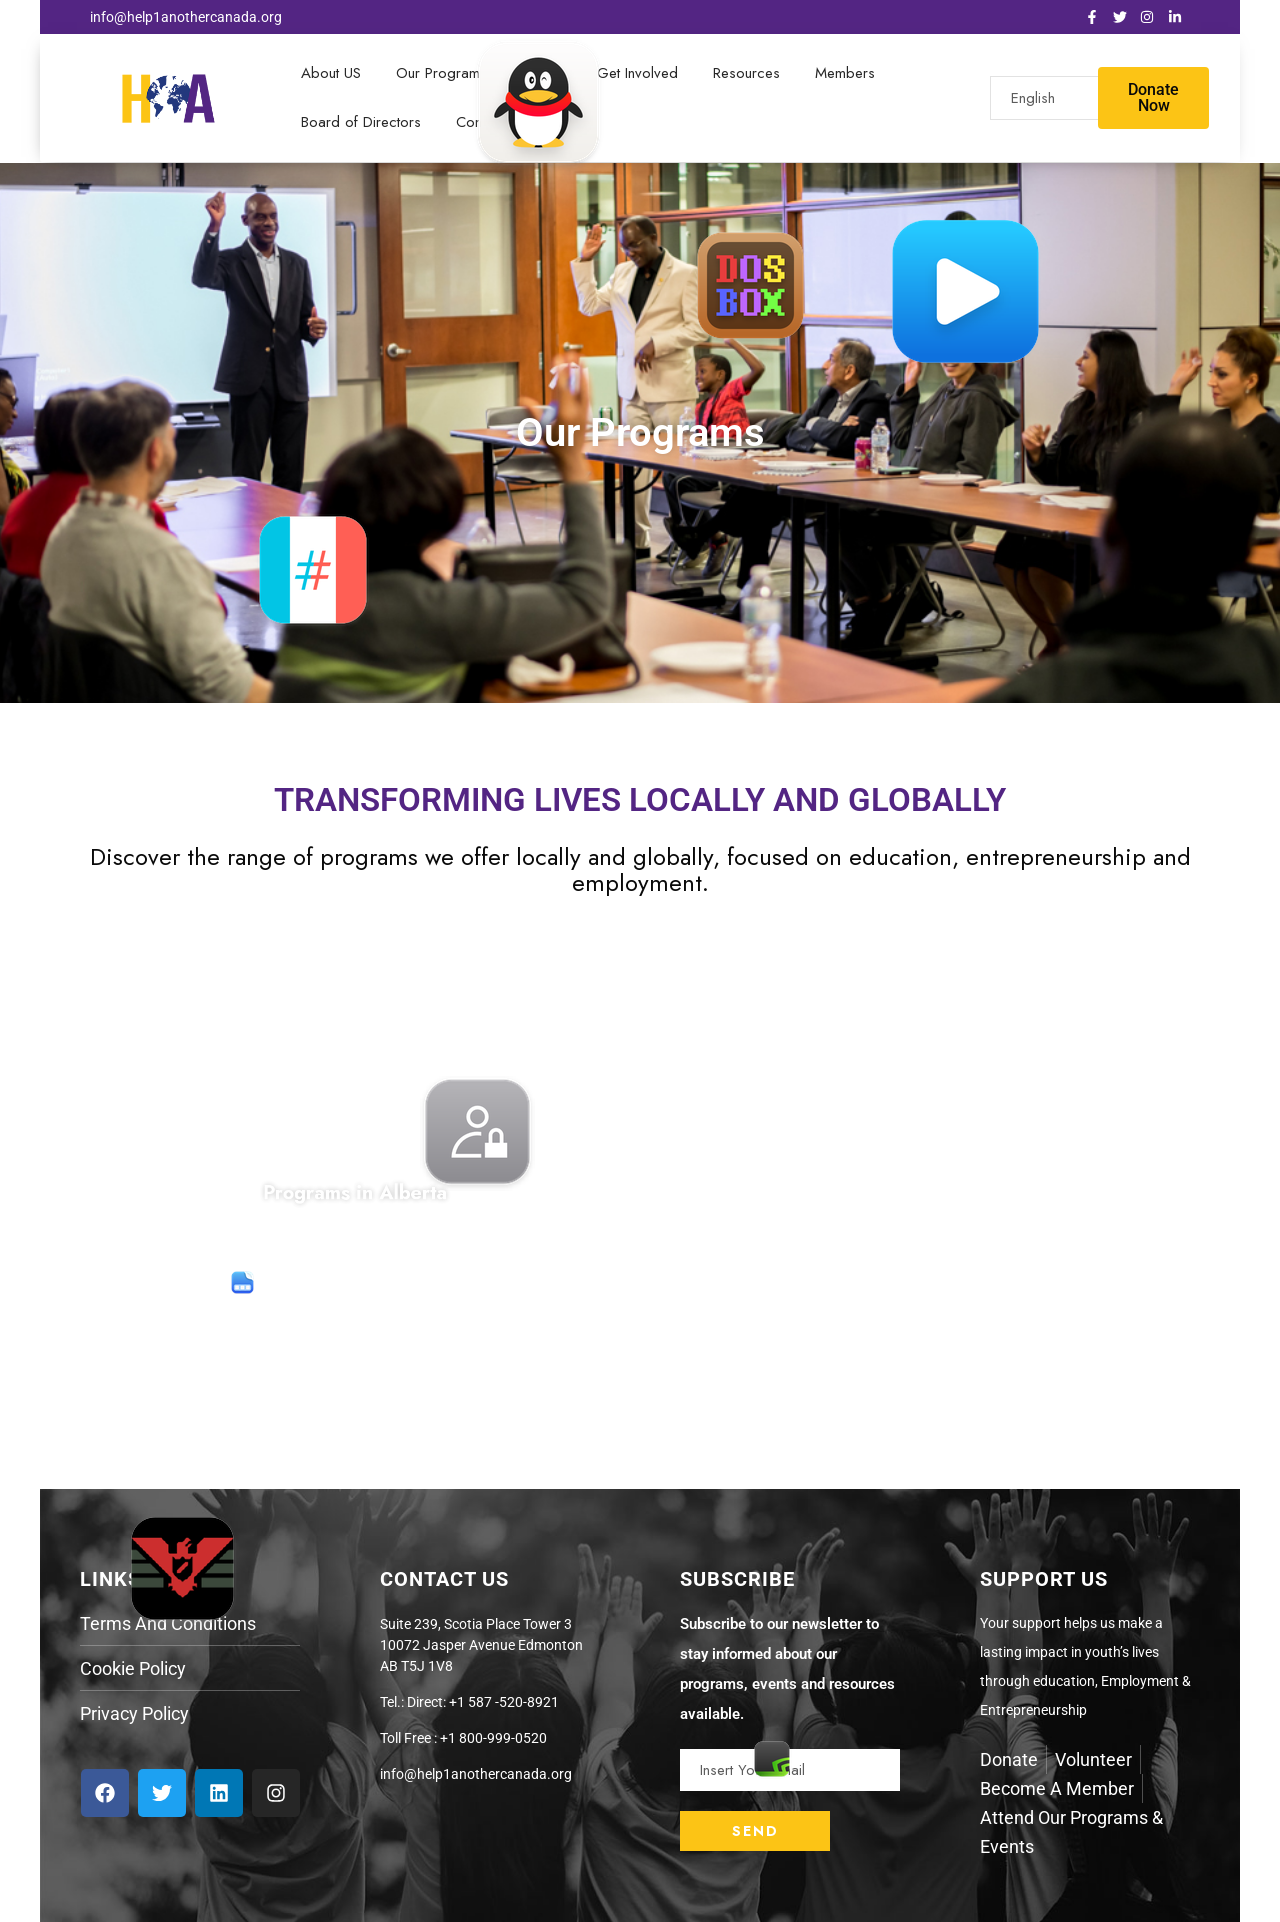  Describe the element at coordinates (772, 1759) in the screenshot. I see `open nvidia app` at that location.